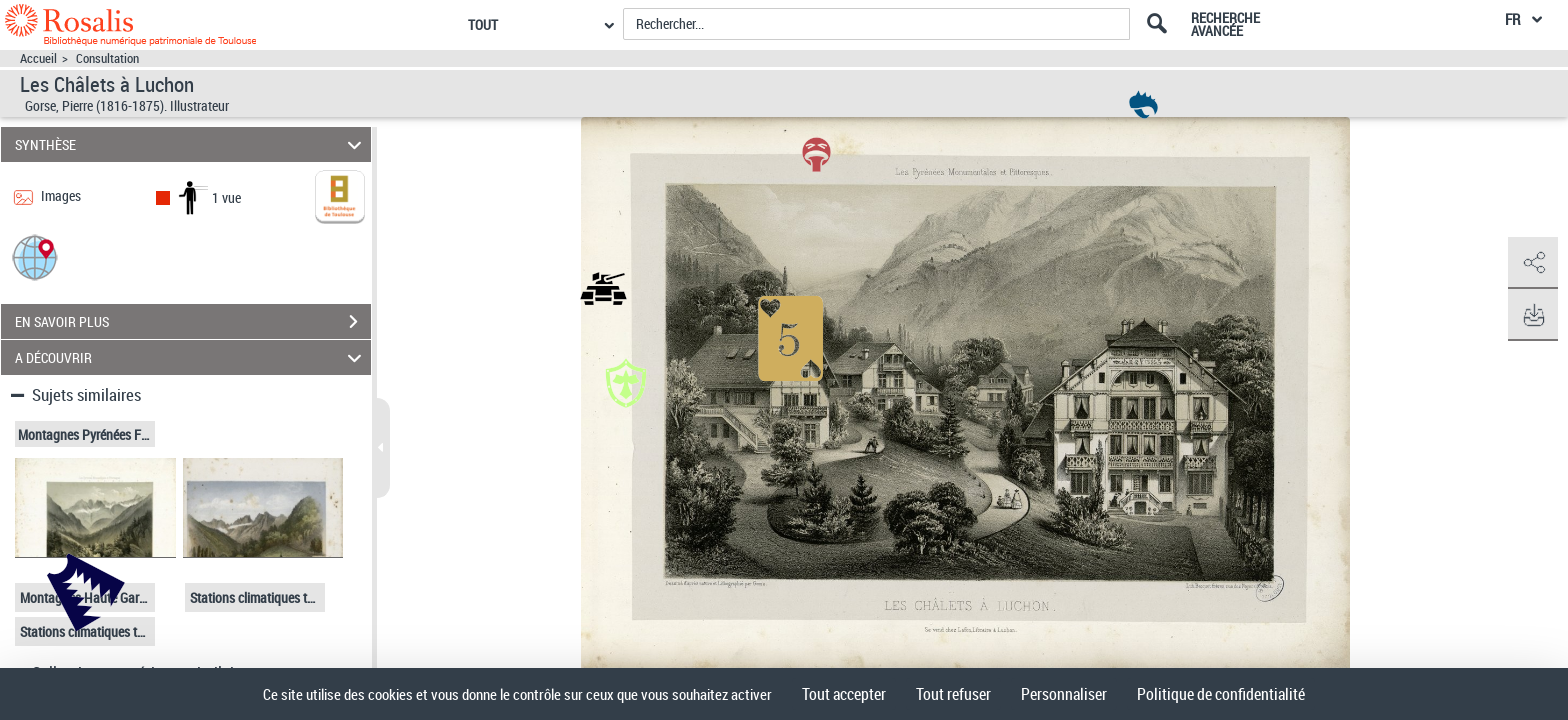 Image resolution: width=1568 pixels, height=720 pixels. Describe the element at coordinates (816, 154) in the screenshot. I see `indicates nausea or sickness status effect` at that location.